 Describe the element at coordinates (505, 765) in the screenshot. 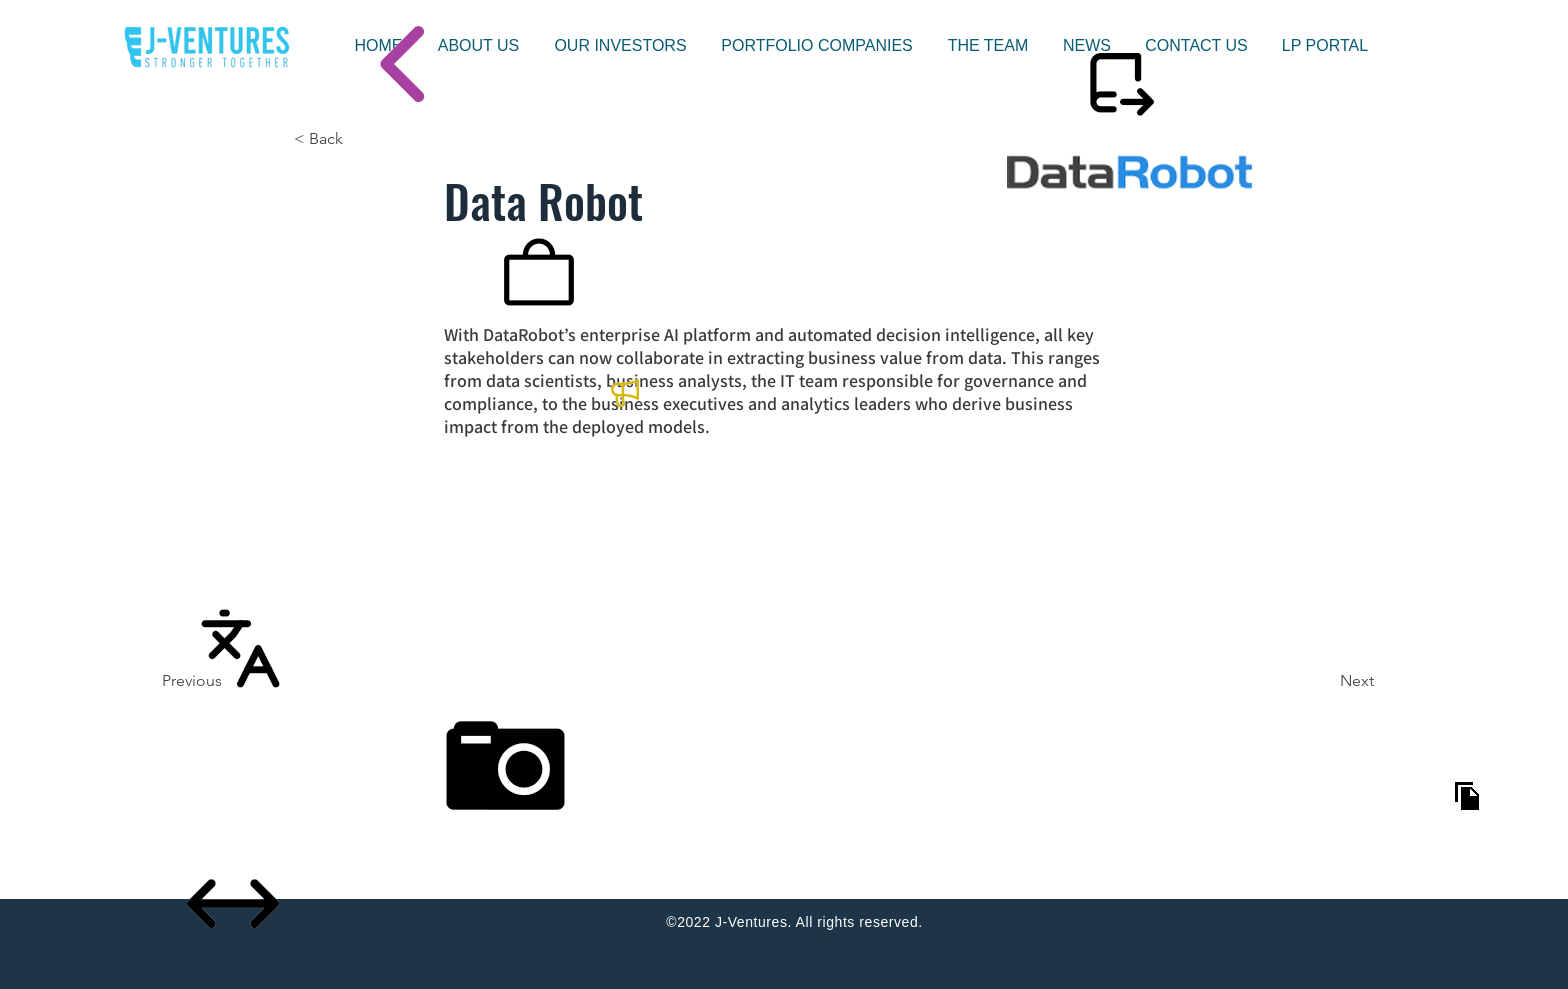

I see `take a photo or access camera` at that location.